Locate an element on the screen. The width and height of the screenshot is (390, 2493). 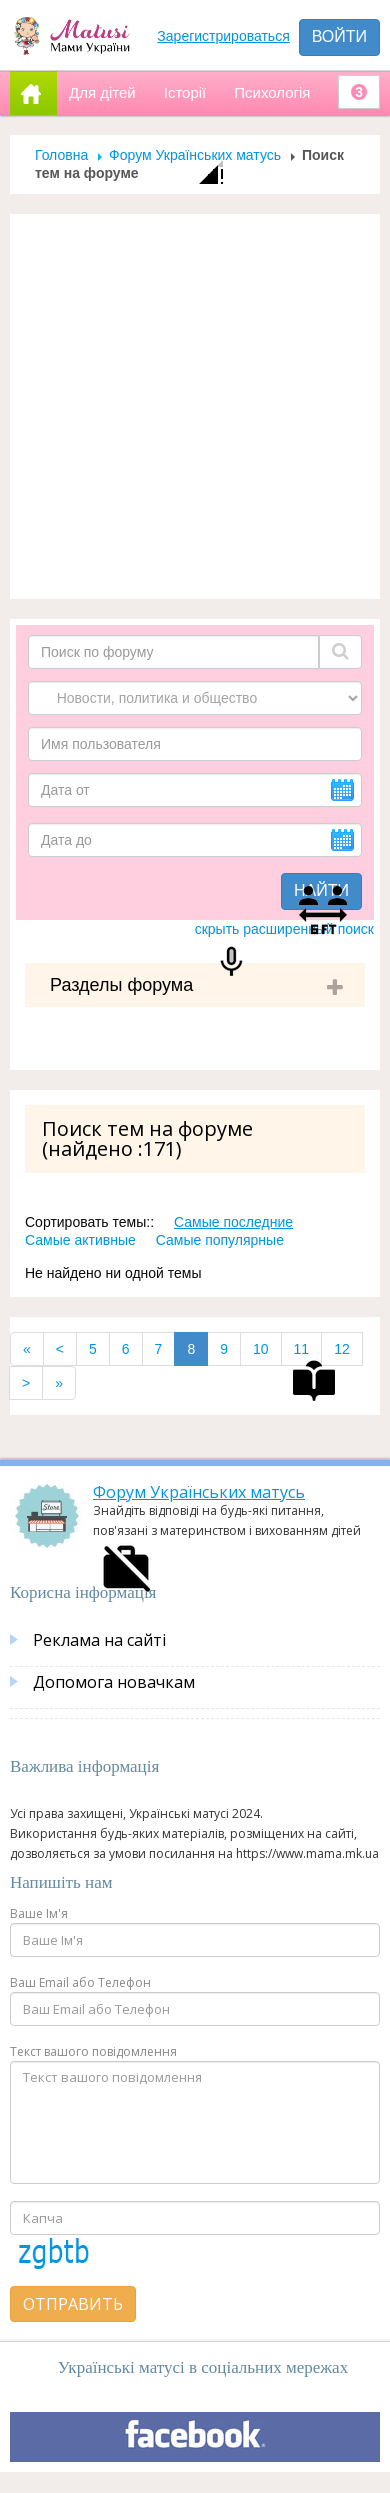
disable work mode or work profile is located at coordinates (126, 1568).